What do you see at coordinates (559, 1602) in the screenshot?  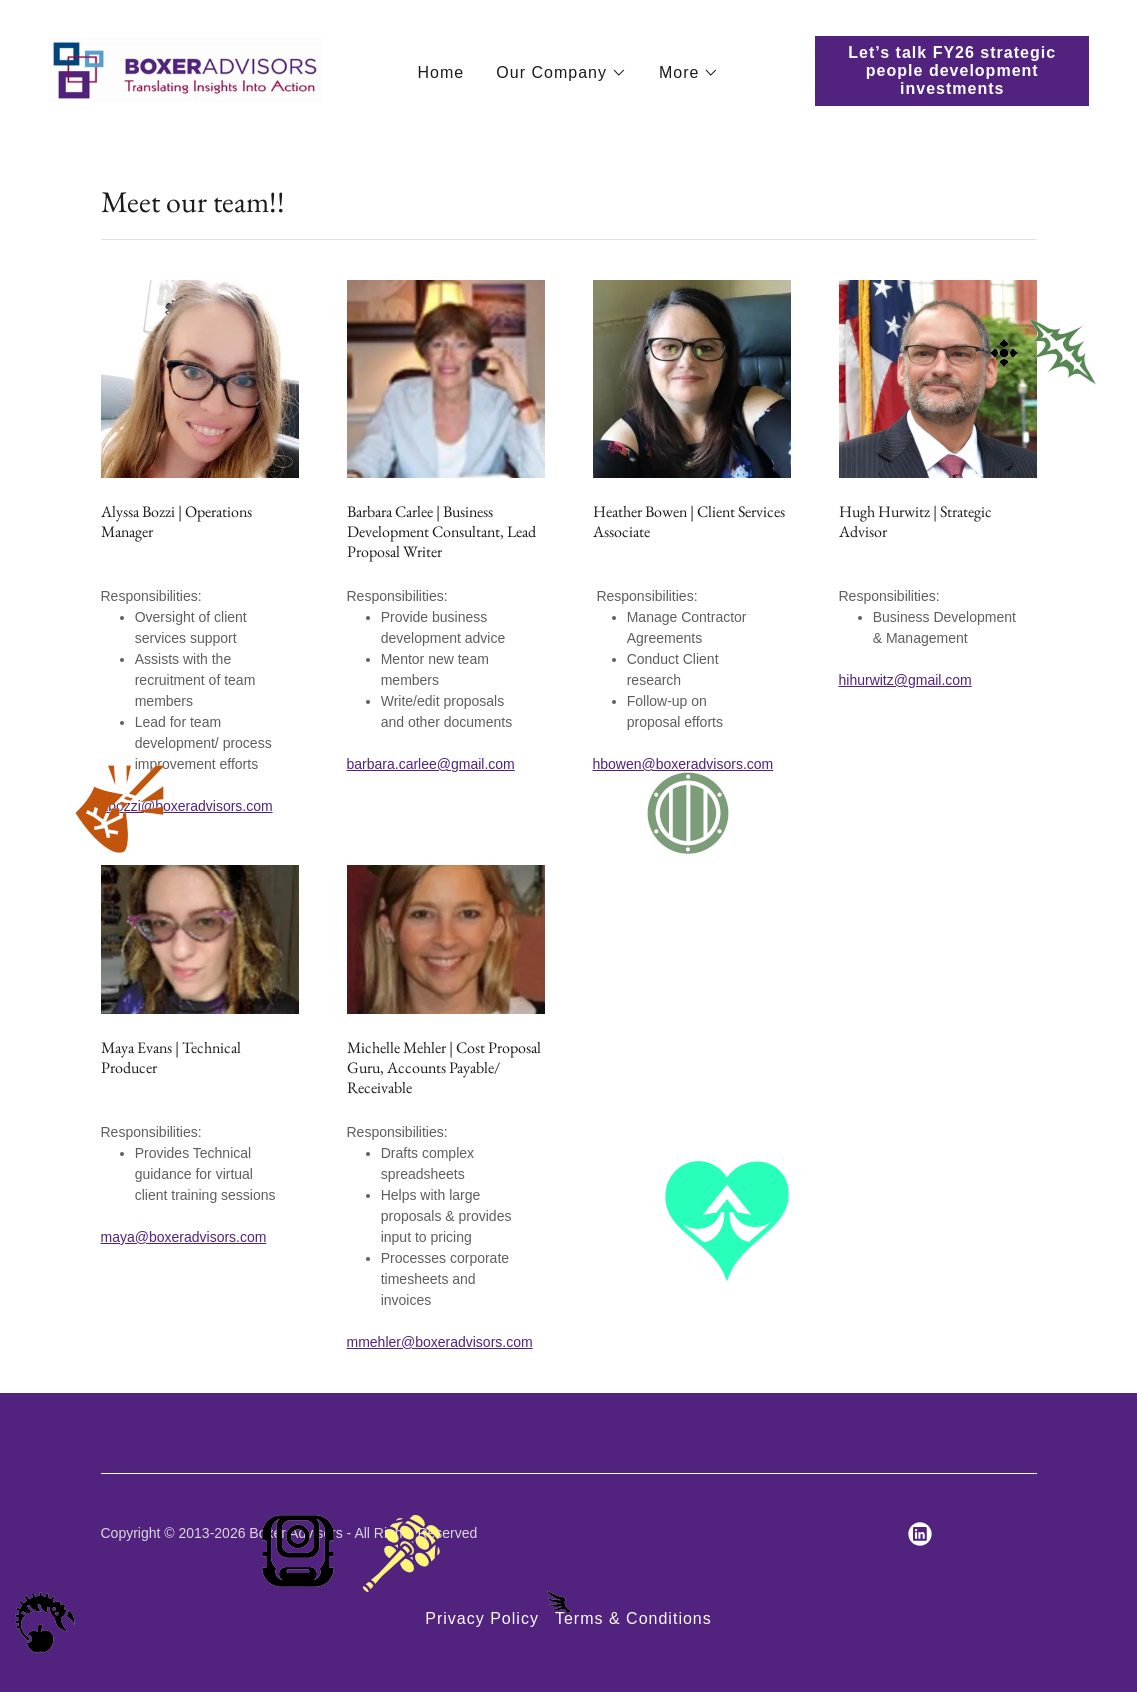 I see `indicates flight or aerial ability in gameplay` at bounding box center [559, 1602].